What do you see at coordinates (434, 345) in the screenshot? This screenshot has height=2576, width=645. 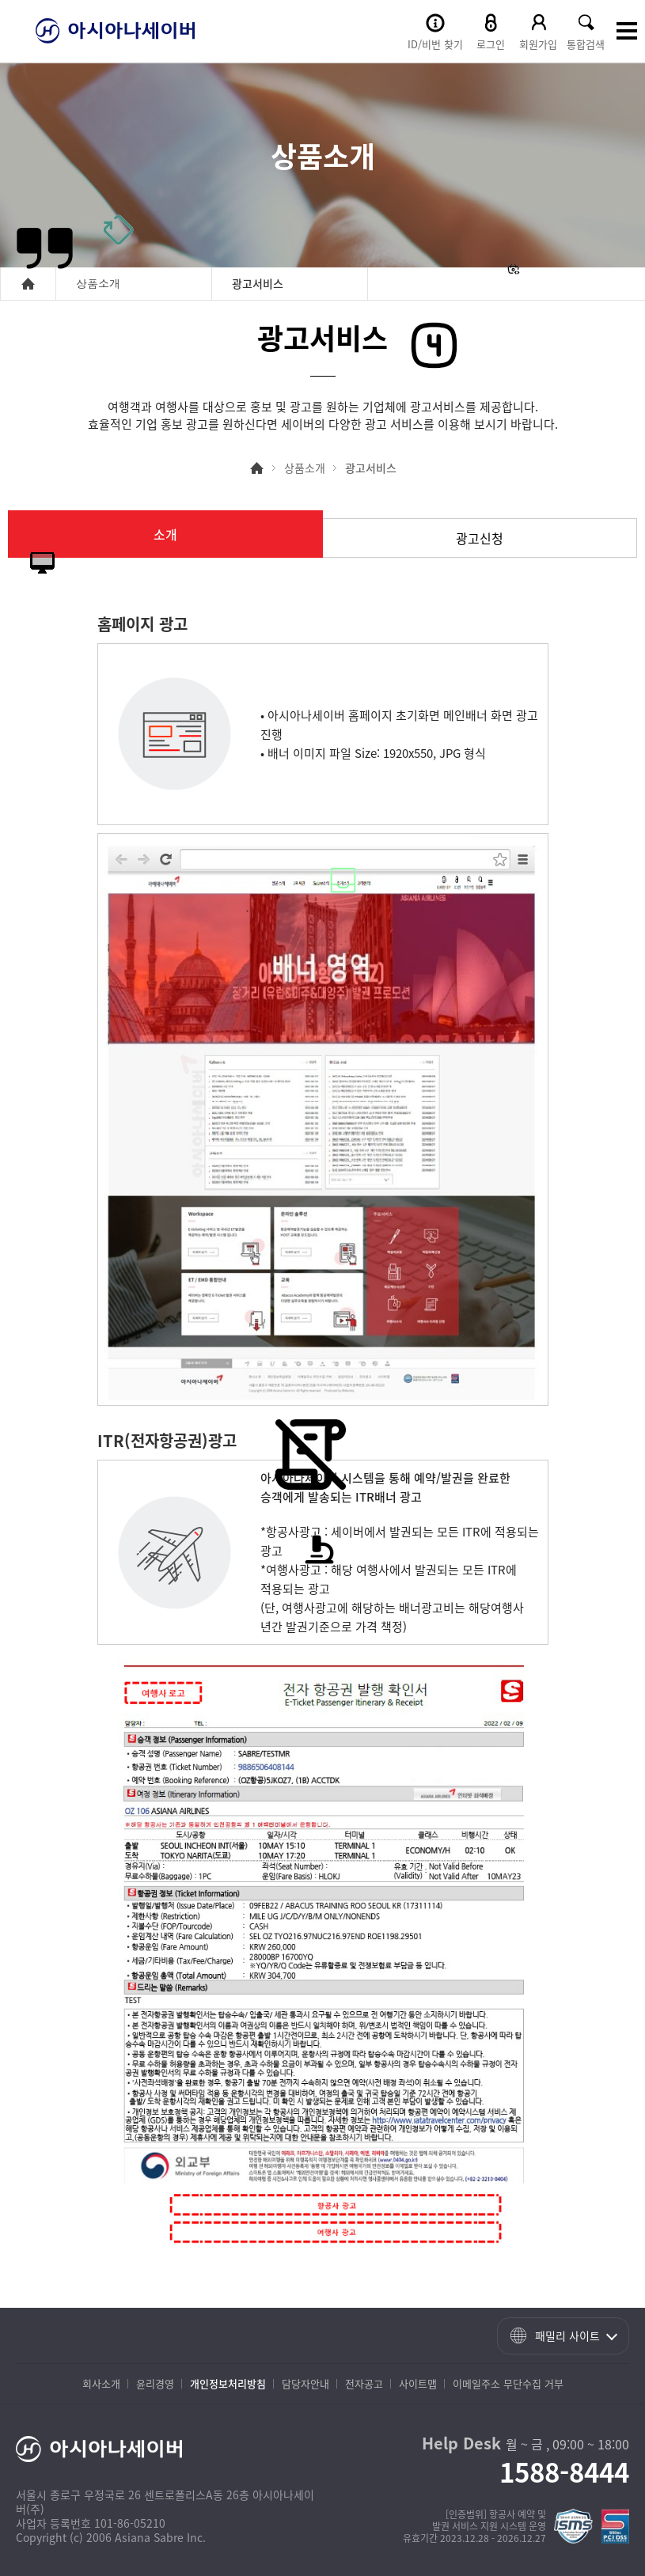 I see `indicates step 4 in a multi-step process` at bounding box center [434, 345].